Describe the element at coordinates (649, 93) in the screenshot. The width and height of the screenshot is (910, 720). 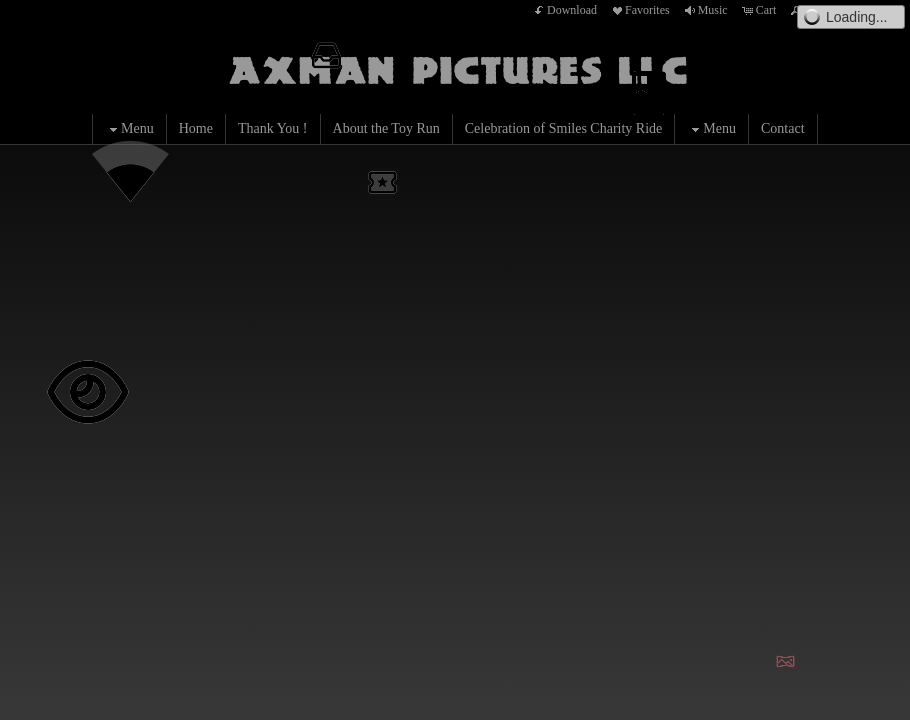
I see `open reading or ebook library` at that location.